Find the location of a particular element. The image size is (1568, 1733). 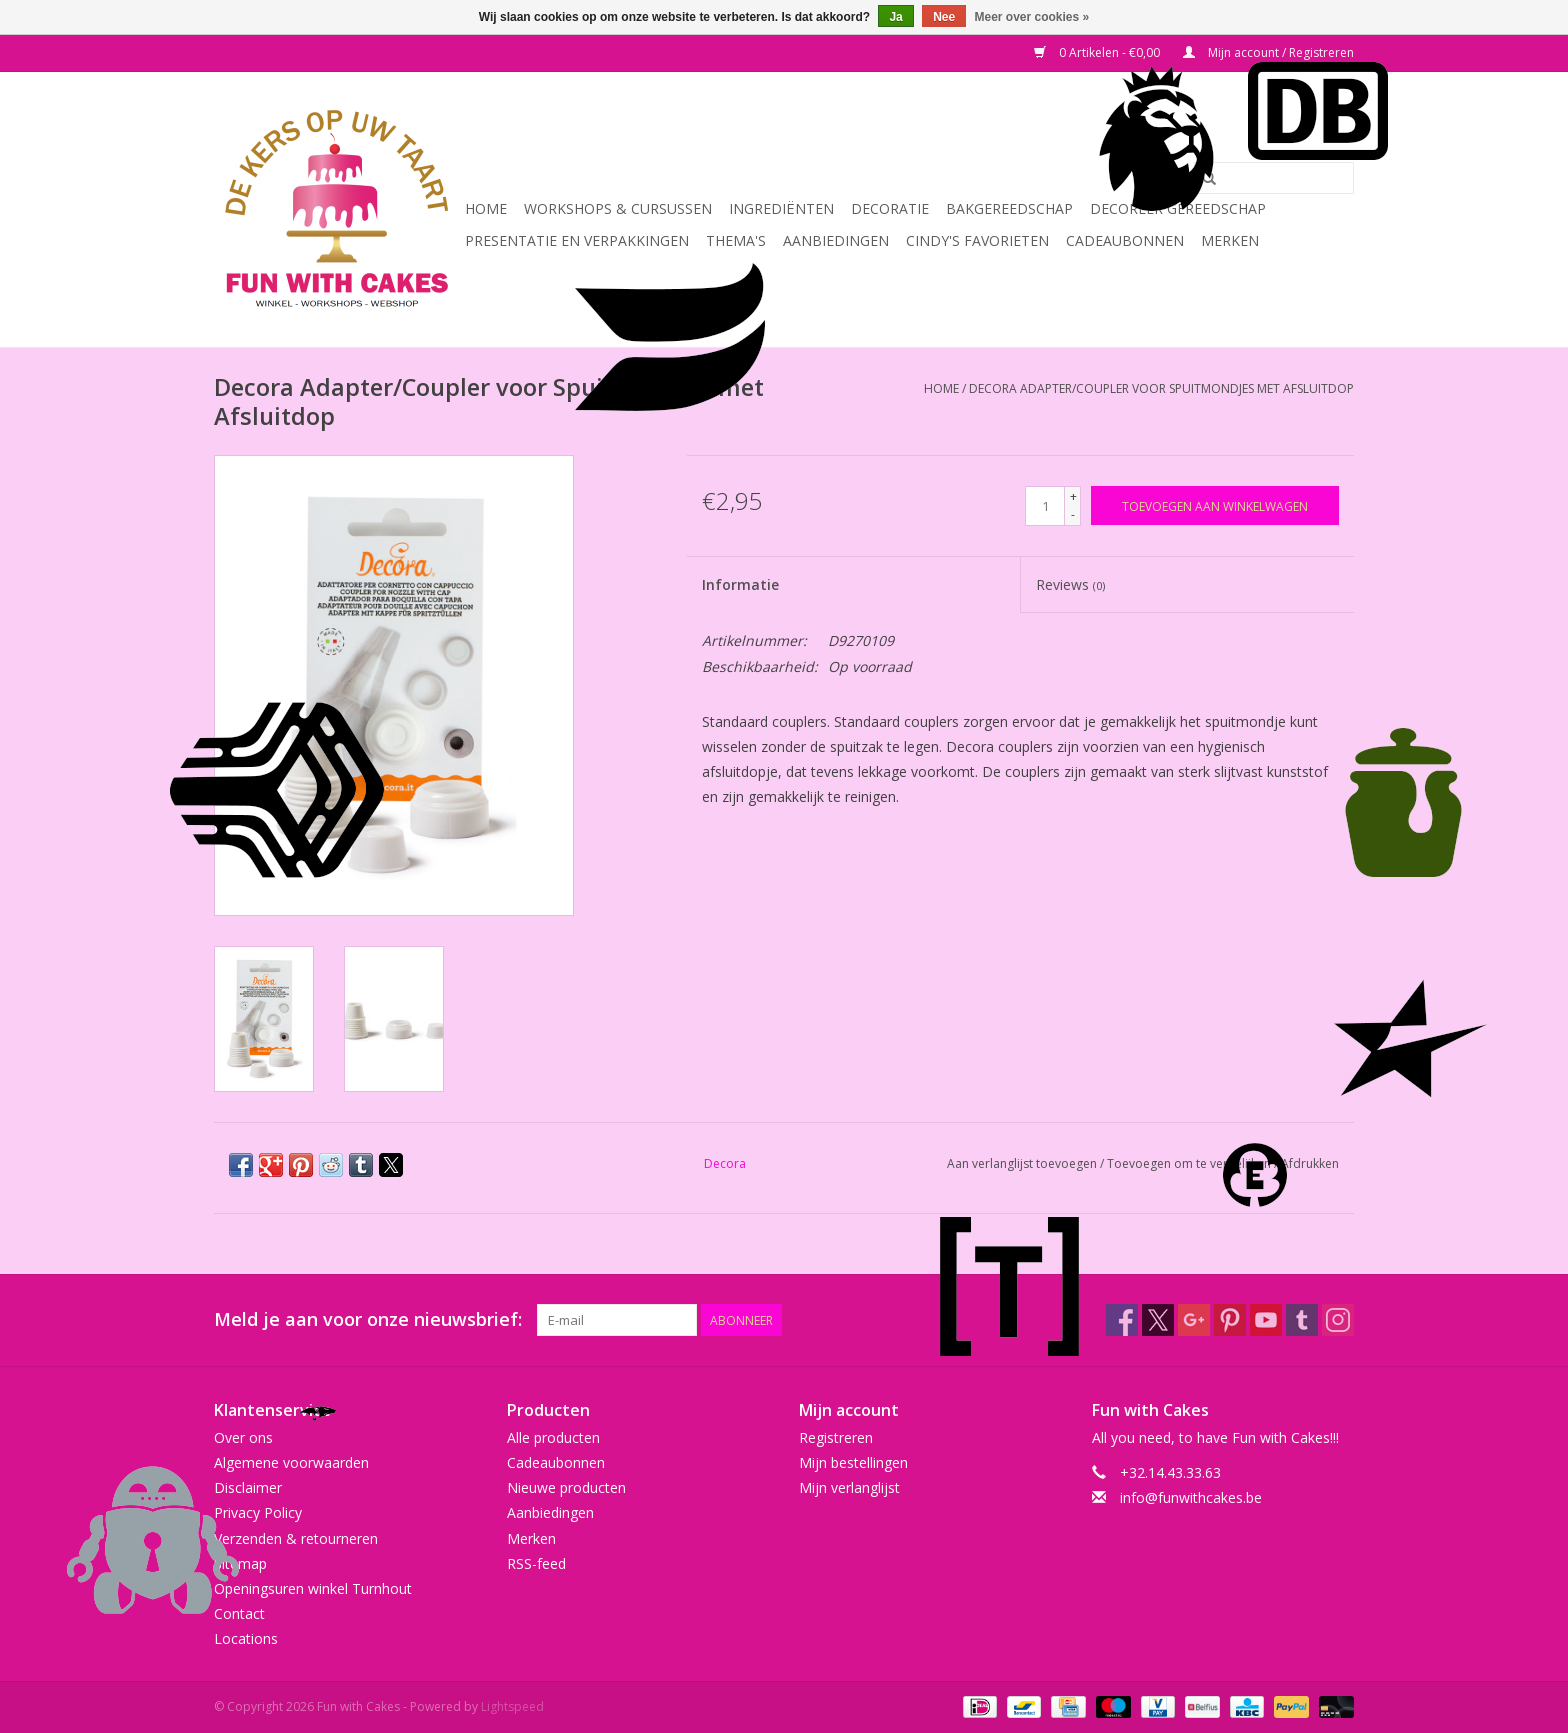

visit the ESEA gaming platform is located at coordinates (1410, 1038).